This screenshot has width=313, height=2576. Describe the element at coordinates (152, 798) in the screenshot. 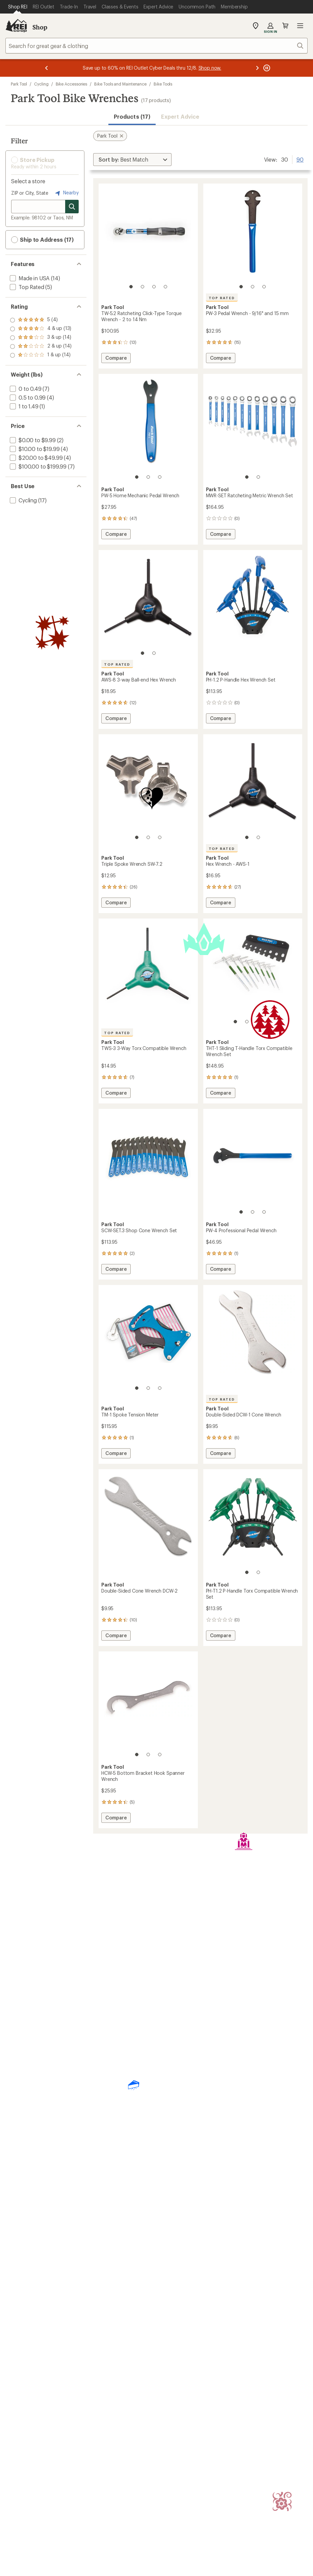

I see `indicates partial health or damage in a game` at that location.